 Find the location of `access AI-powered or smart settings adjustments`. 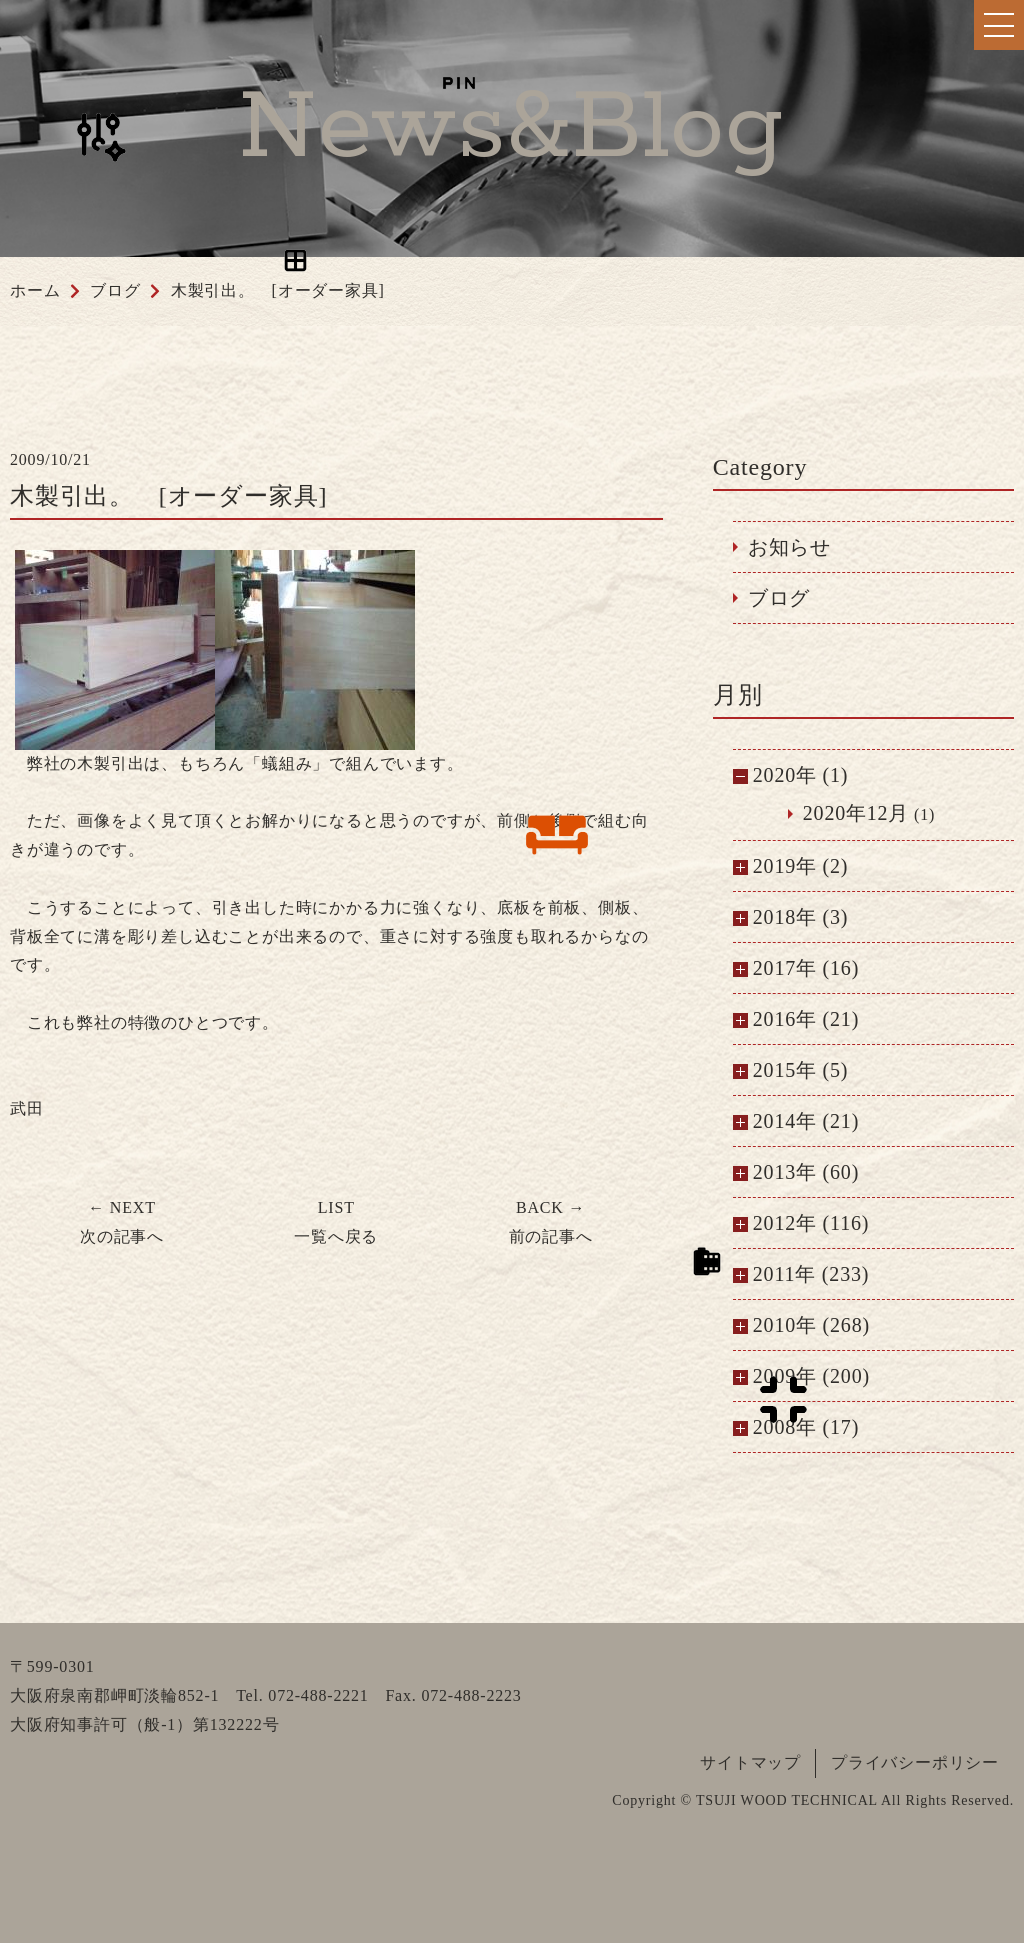

access AI-powered or smart settings adjustments is located at coordinates (98, 134).